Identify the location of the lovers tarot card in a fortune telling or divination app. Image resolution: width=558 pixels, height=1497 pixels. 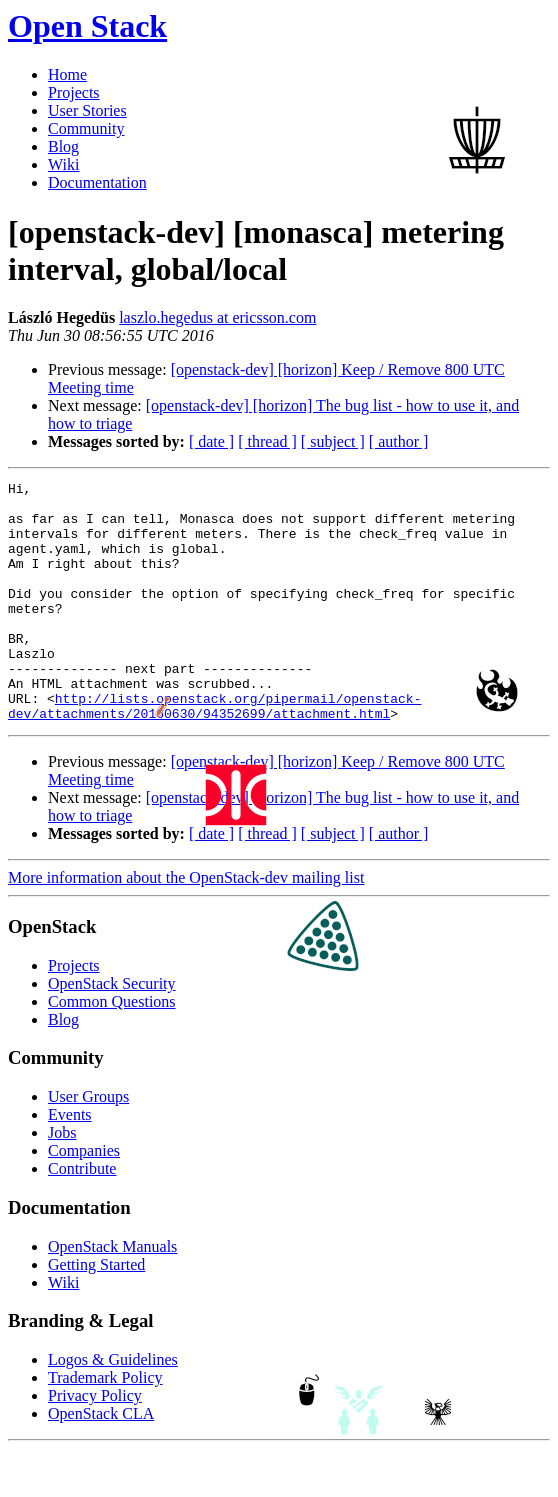
(358, 1410).